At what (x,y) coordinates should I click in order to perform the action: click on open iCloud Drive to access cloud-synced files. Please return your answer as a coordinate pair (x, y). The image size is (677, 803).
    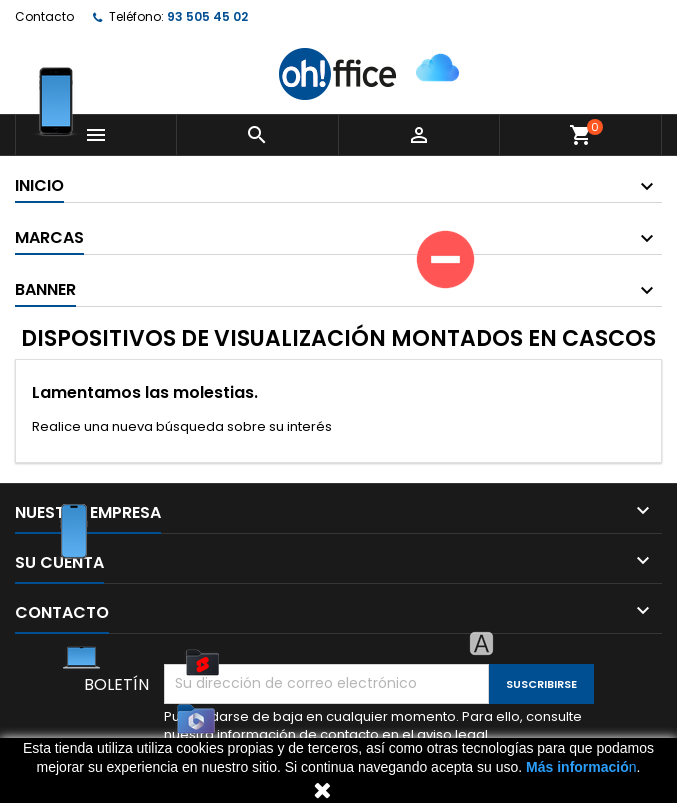
    Looking at the image, I should click on (437, 67).